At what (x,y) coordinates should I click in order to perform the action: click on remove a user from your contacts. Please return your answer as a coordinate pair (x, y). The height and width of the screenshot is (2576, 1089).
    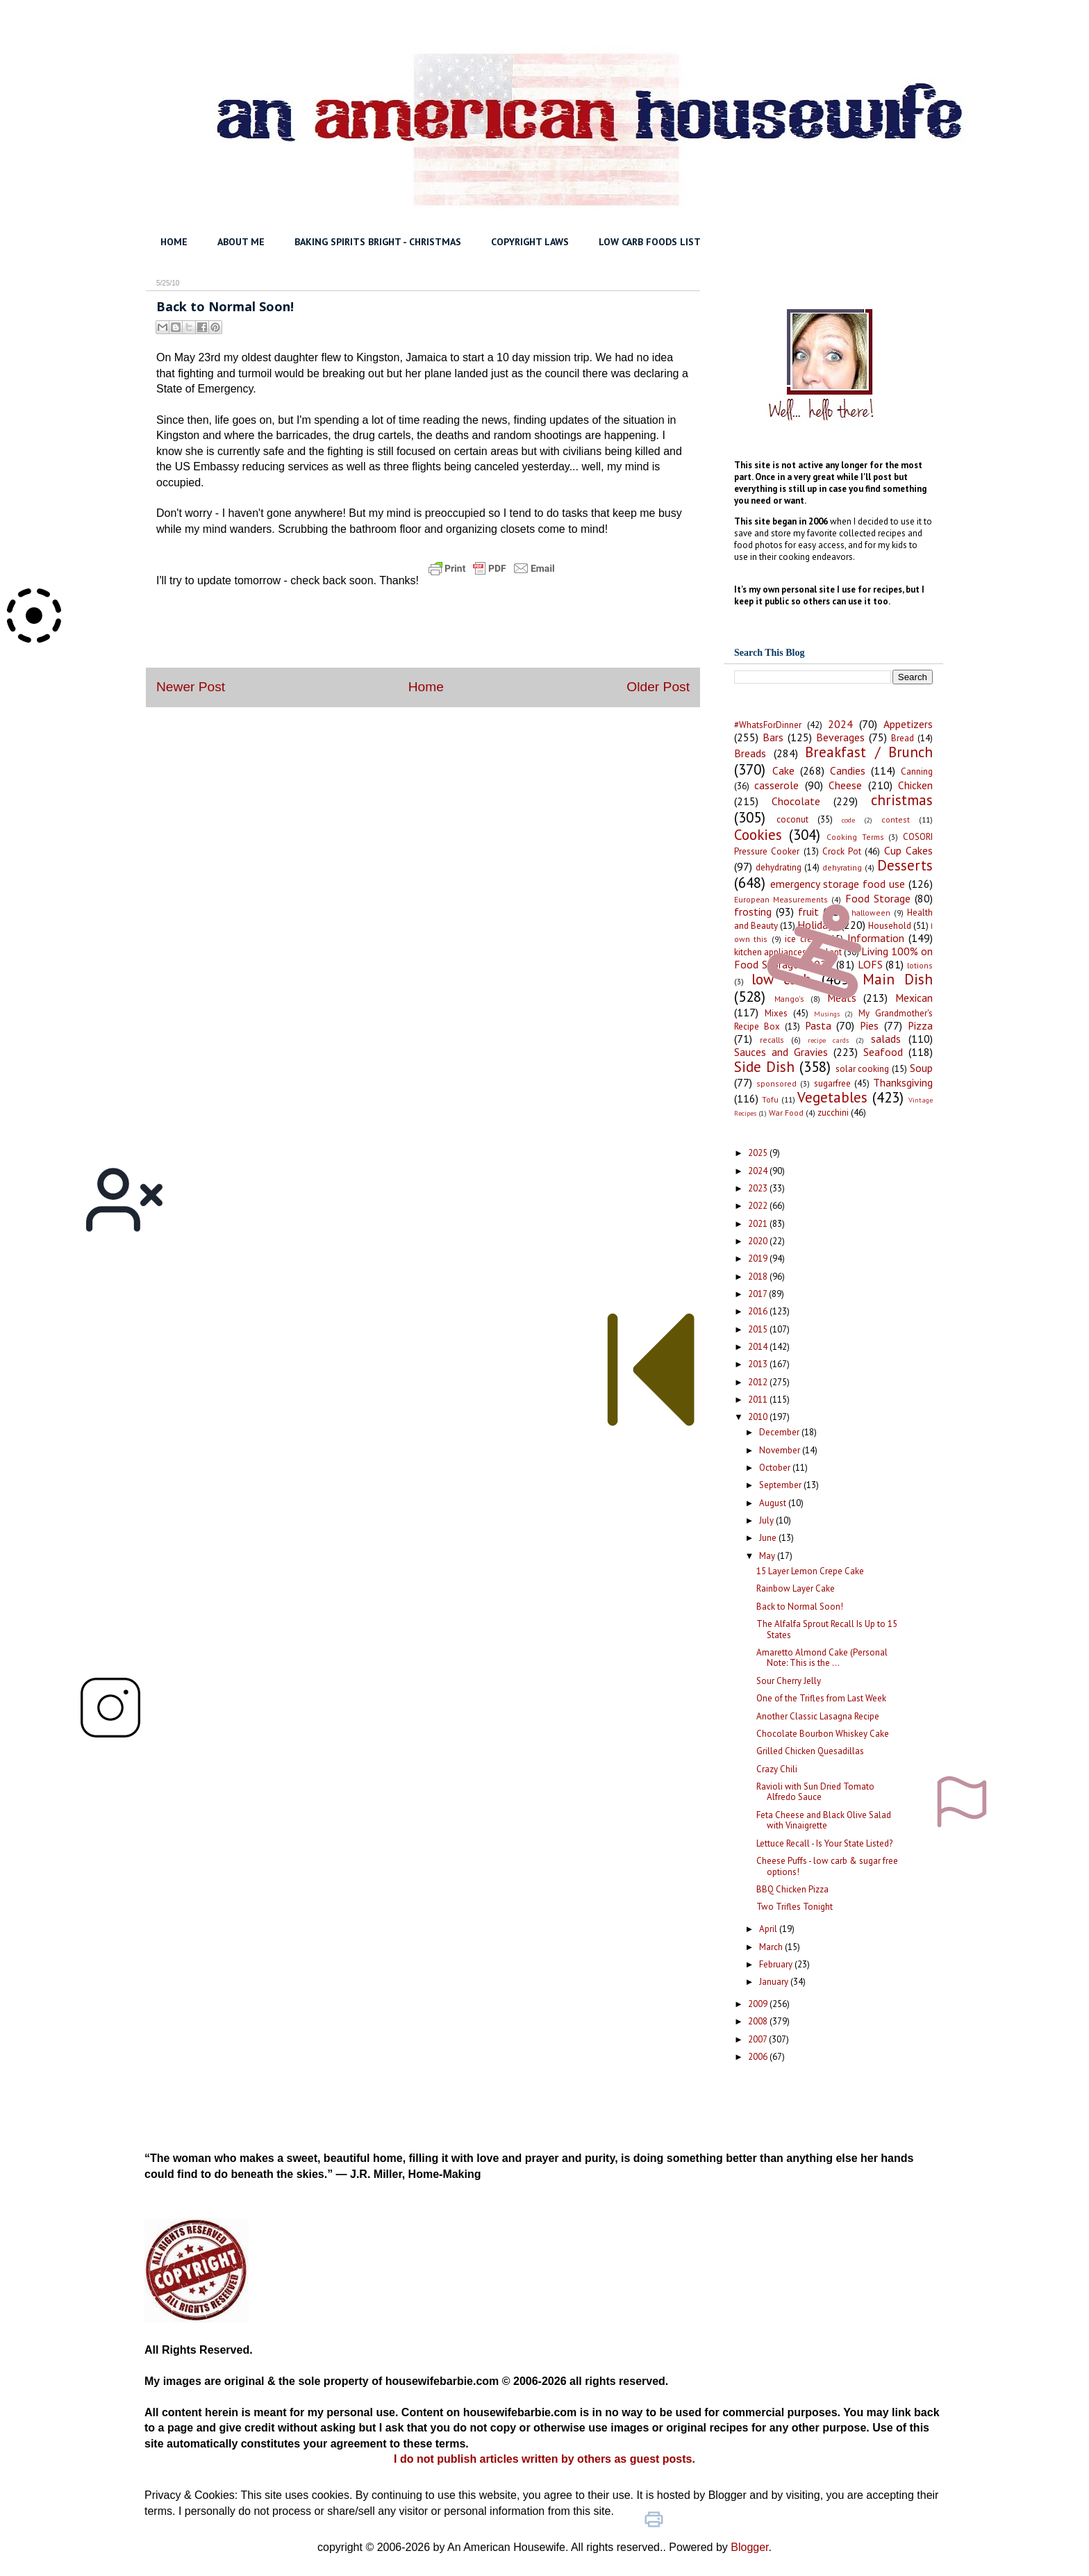
    Looking at the image, I should click on (124, 1200).